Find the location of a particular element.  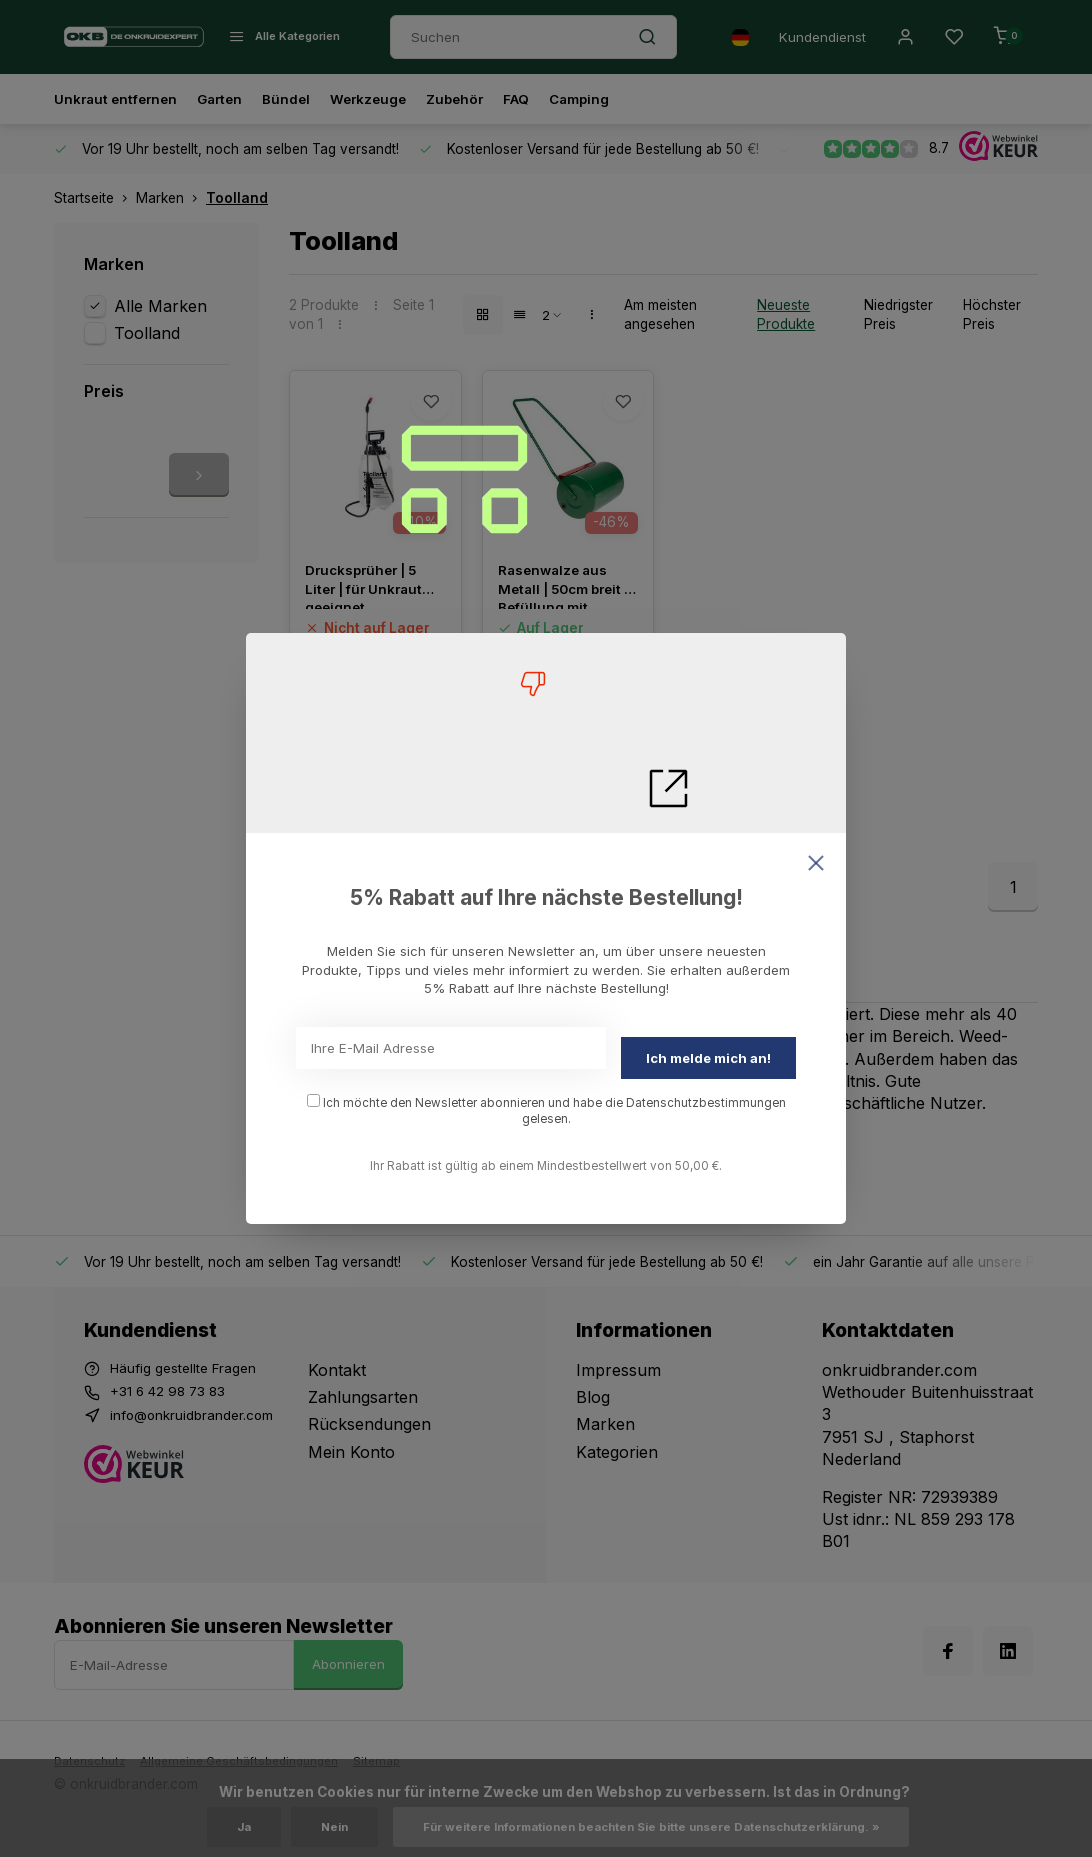

open link in a new window or tab is located at coordinates (668, 788).